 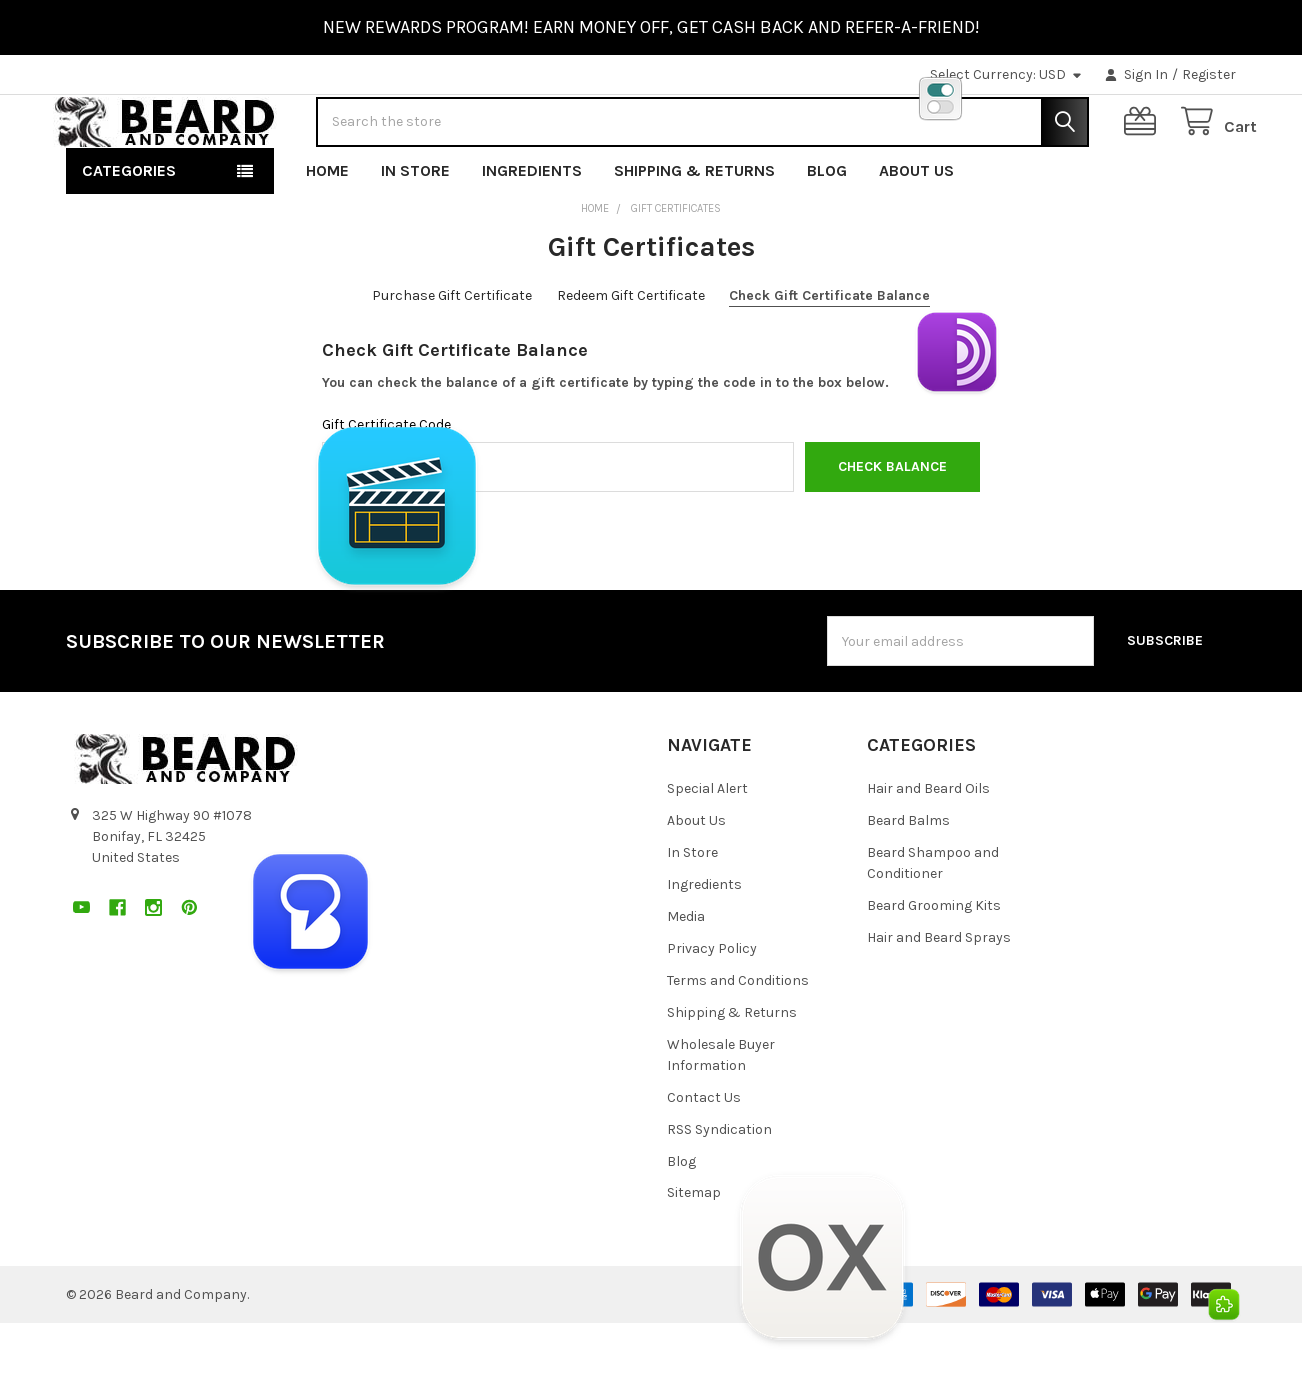 I want to click on launch tor browser for private browsing, so click(x=957, y=352).